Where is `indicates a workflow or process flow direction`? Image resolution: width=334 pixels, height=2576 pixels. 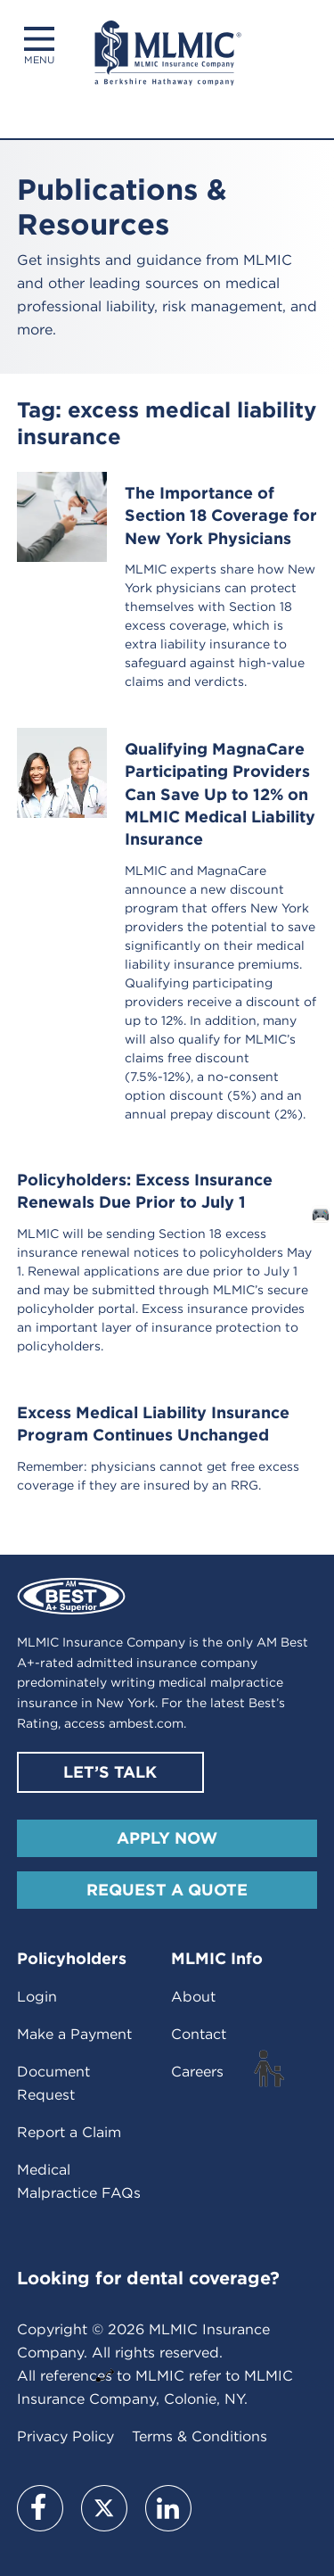 indicates a workflow or process flow direction is located at coordinates (104, 2375).